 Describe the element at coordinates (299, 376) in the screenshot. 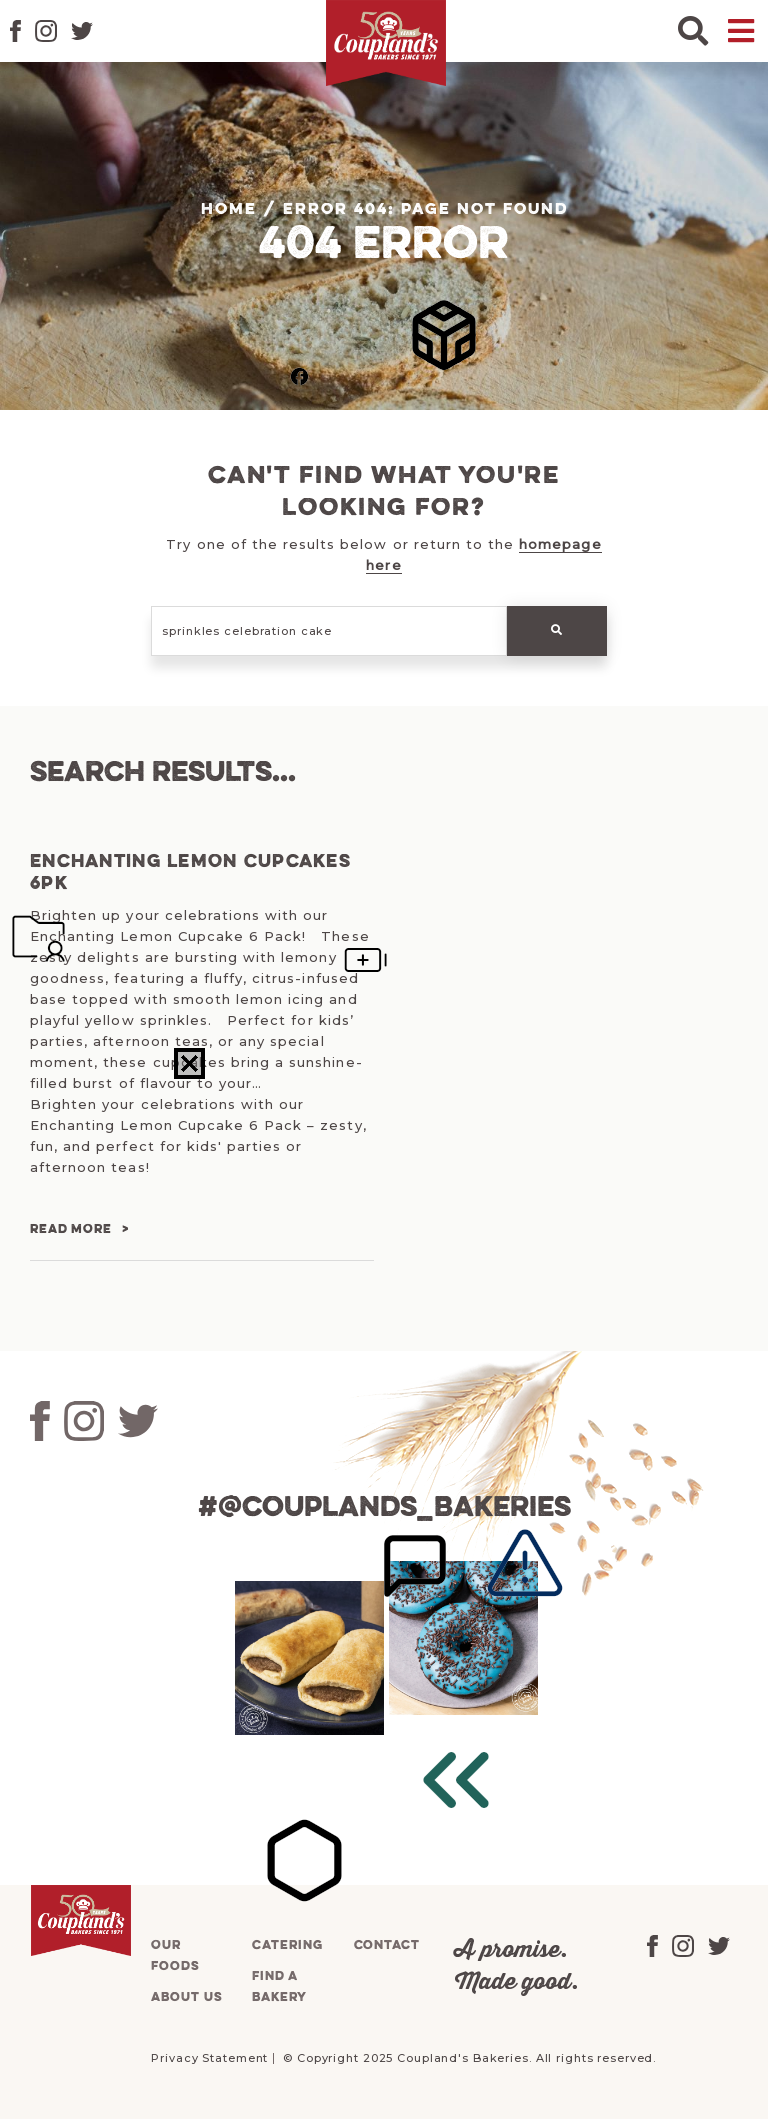

I see `open facebook app` at that location.